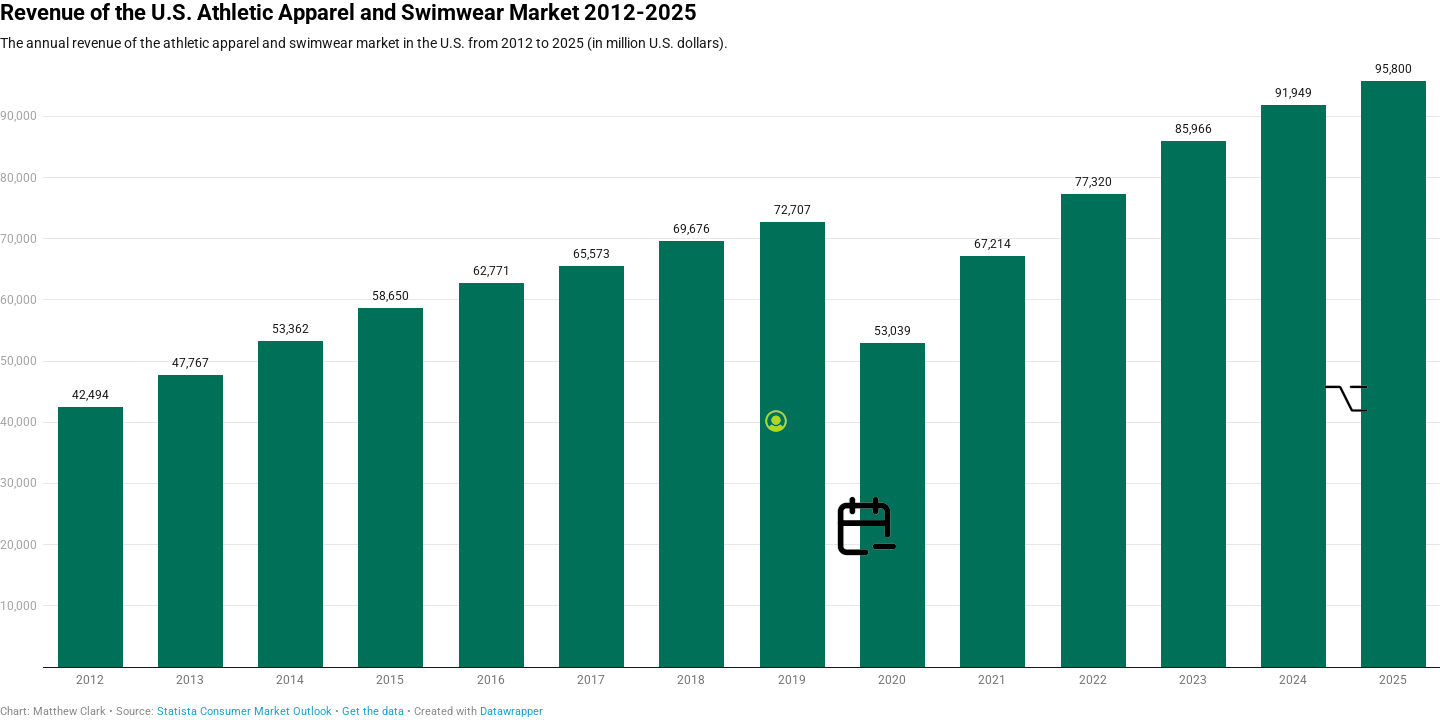 The width and height of the screenshot is (1440, 720). Describe the element at coordinates (776, 421) in the screenshot. I see `view your profile` at that location.